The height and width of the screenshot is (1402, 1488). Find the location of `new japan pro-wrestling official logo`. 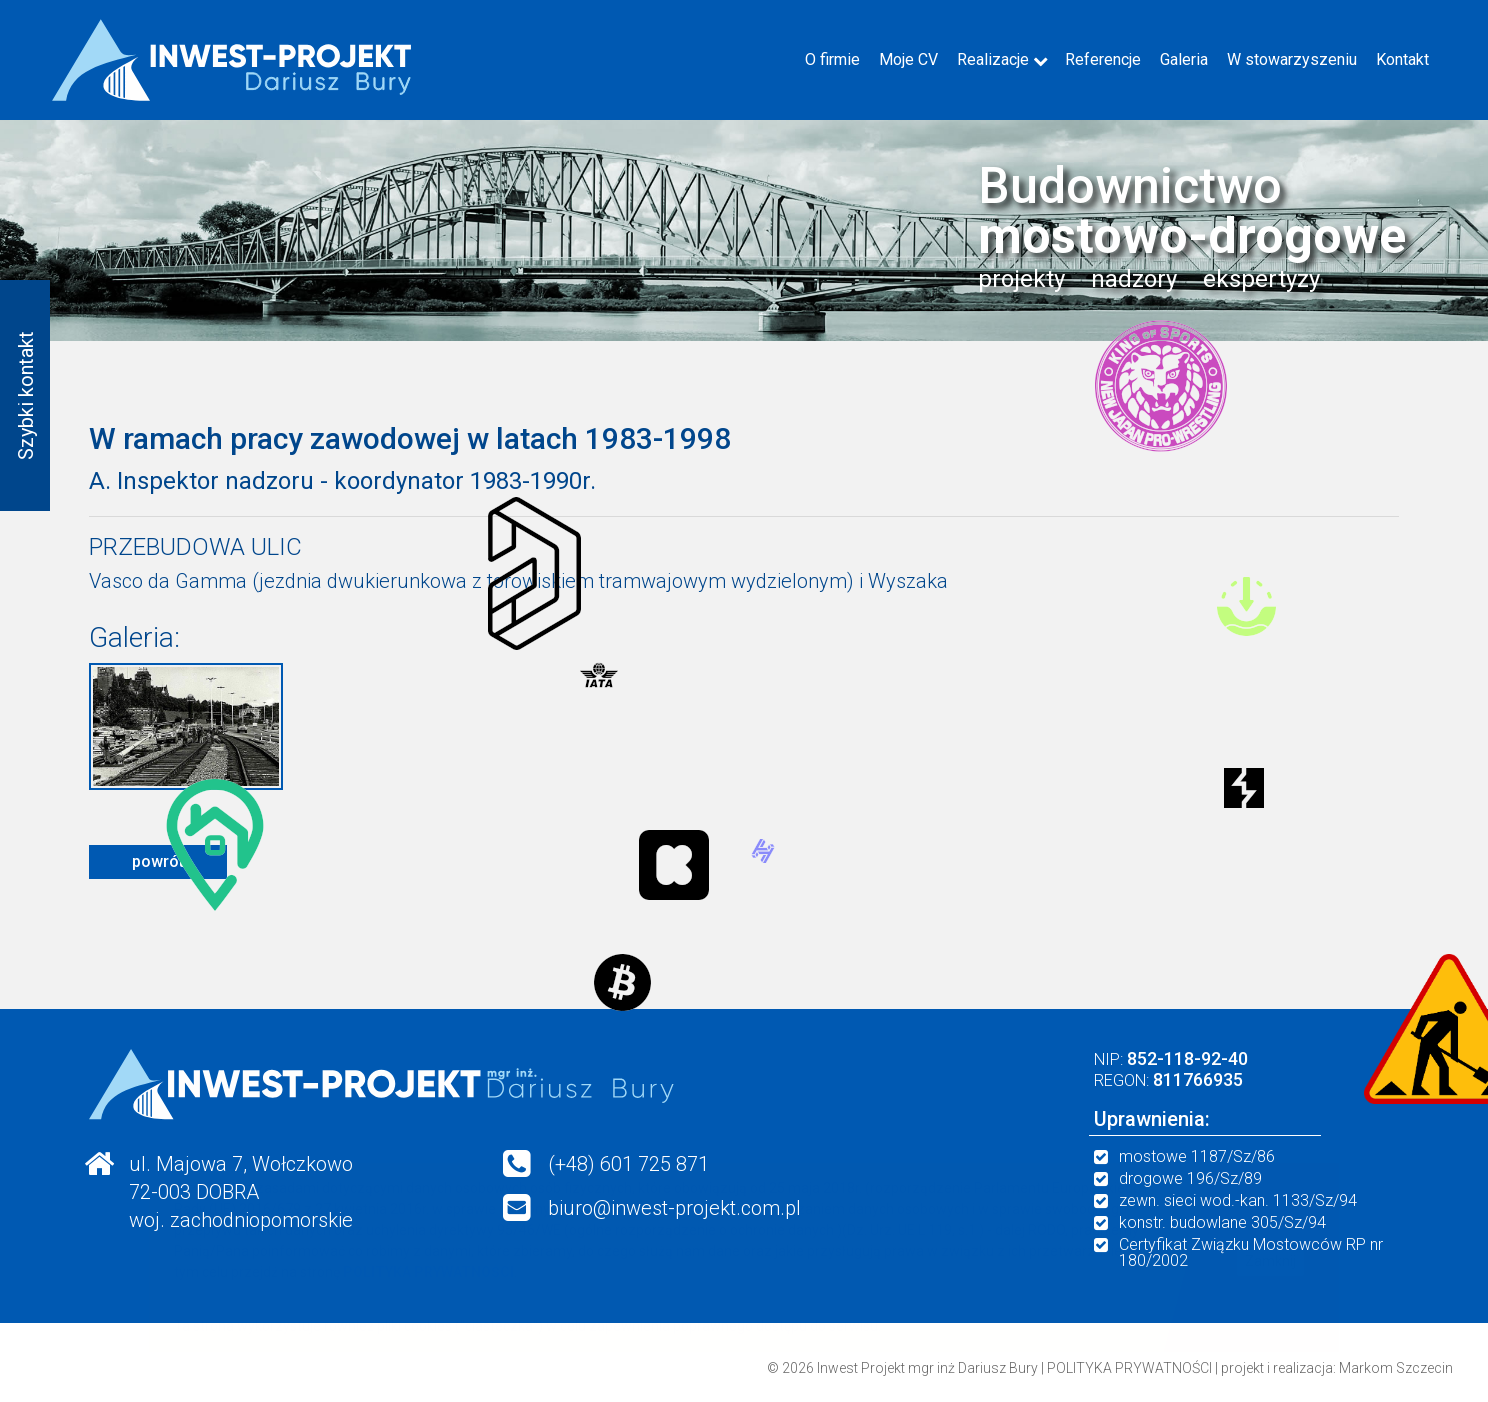

new japan pro-wrestling official logo is located at coordinates (1161, 386).